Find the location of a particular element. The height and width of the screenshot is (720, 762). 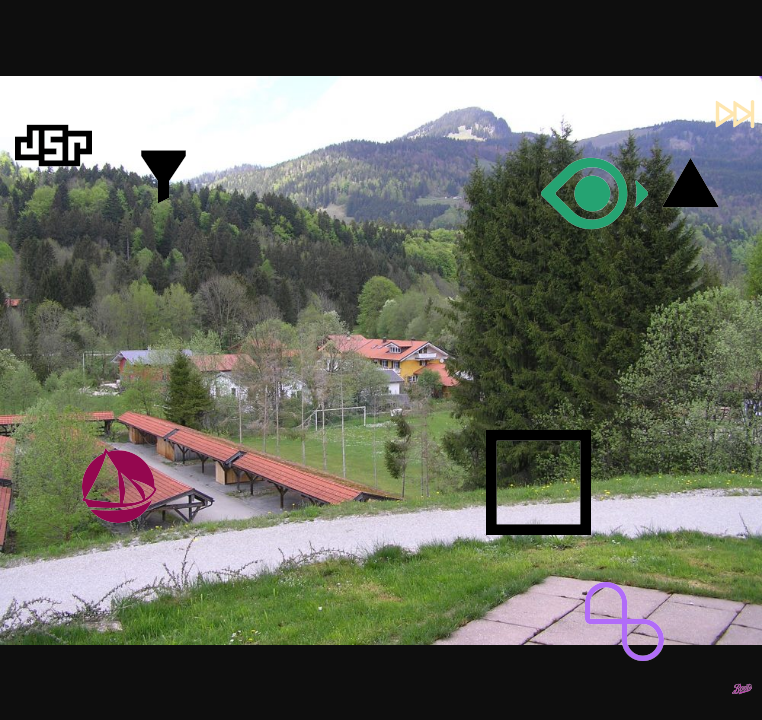

skip to the end of the current track is located at coordinates (735, 114).